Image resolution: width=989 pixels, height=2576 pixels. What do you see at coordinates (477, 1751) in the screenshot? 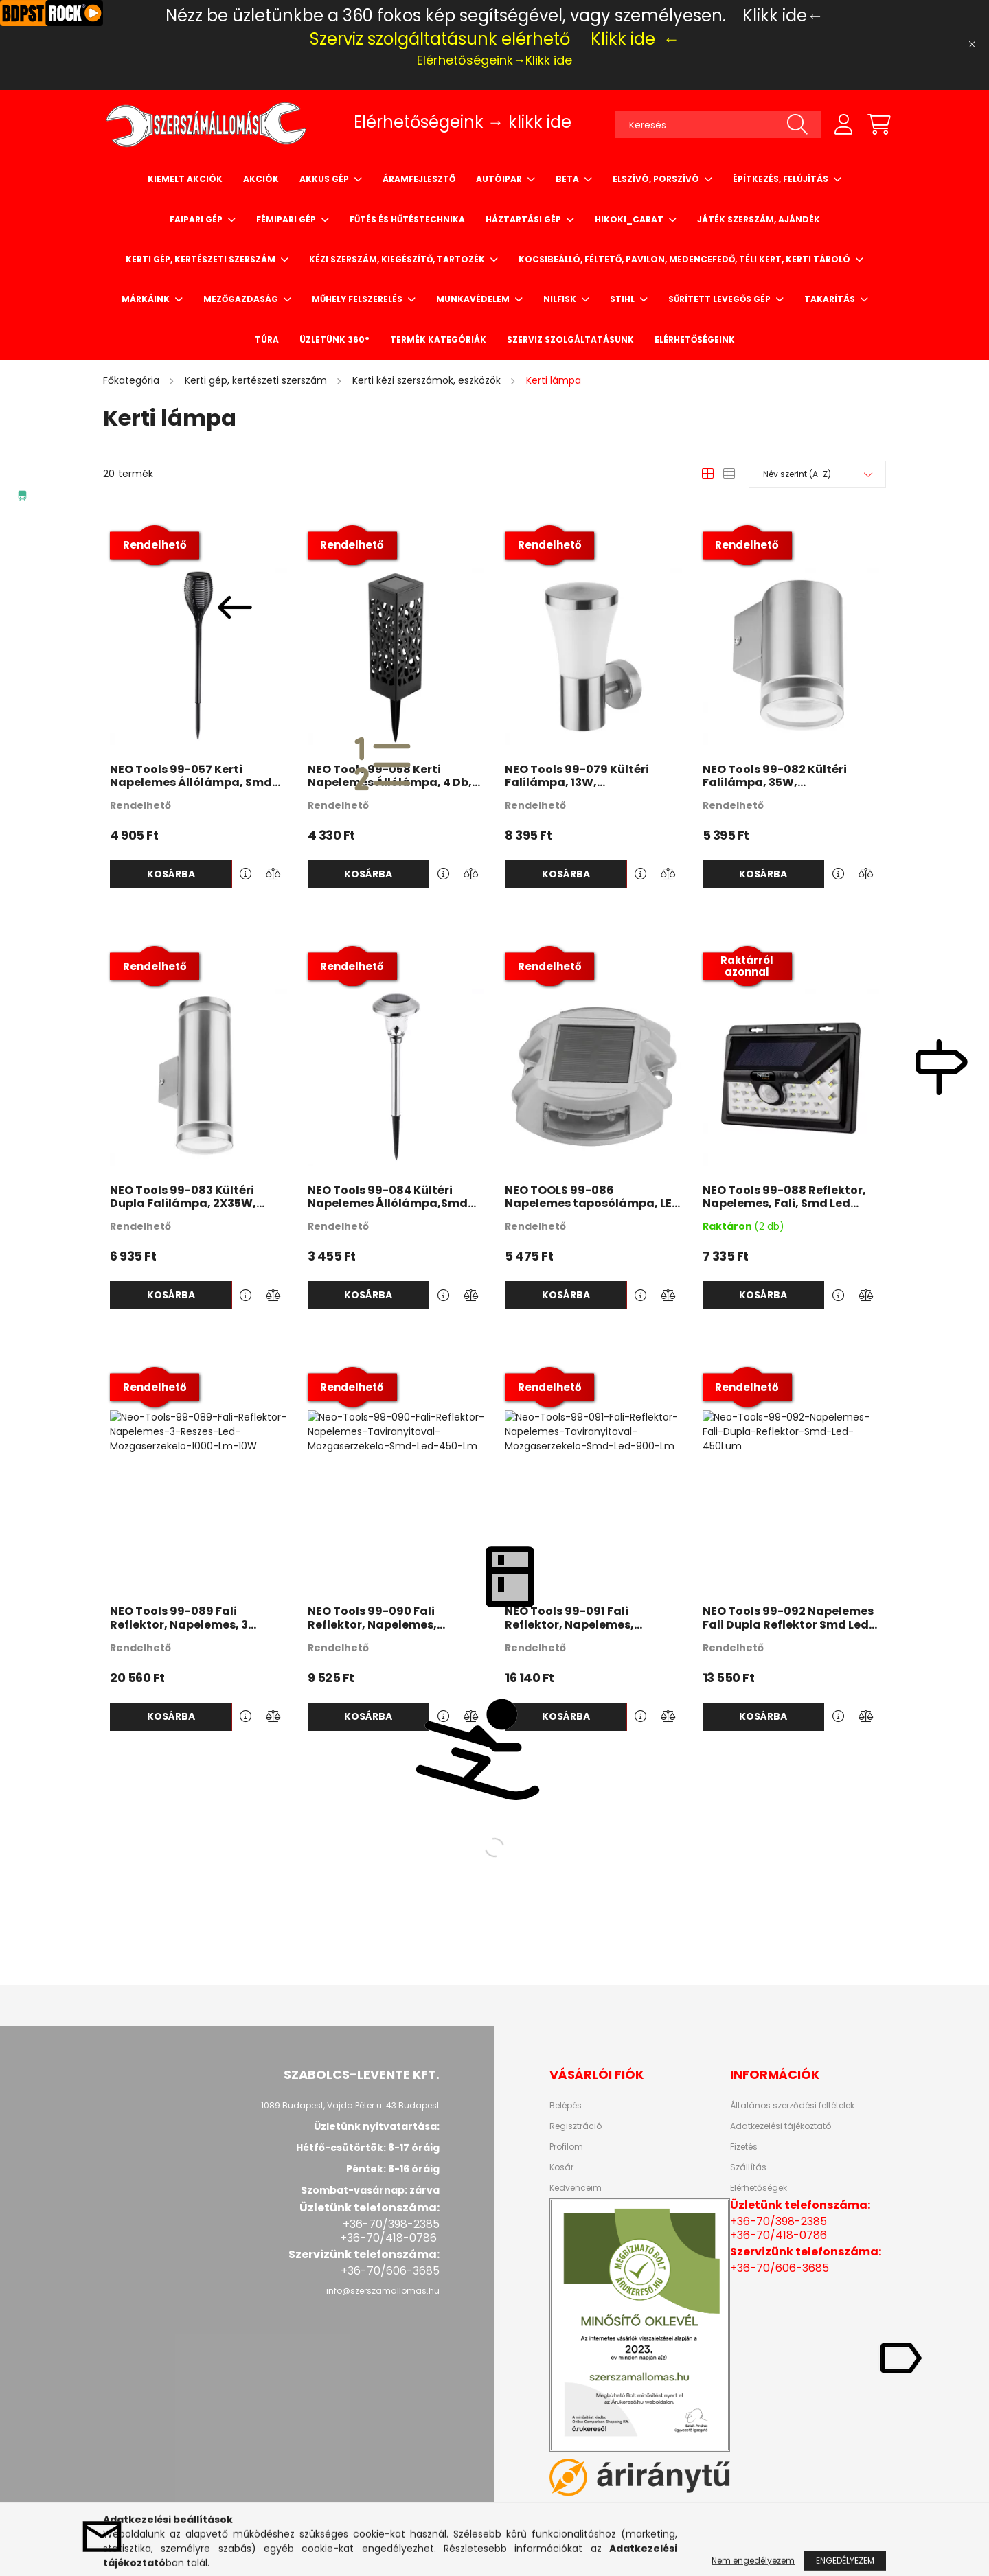
I see `indicates skiing or winter sports activity` at bounding box center [477, 1751].